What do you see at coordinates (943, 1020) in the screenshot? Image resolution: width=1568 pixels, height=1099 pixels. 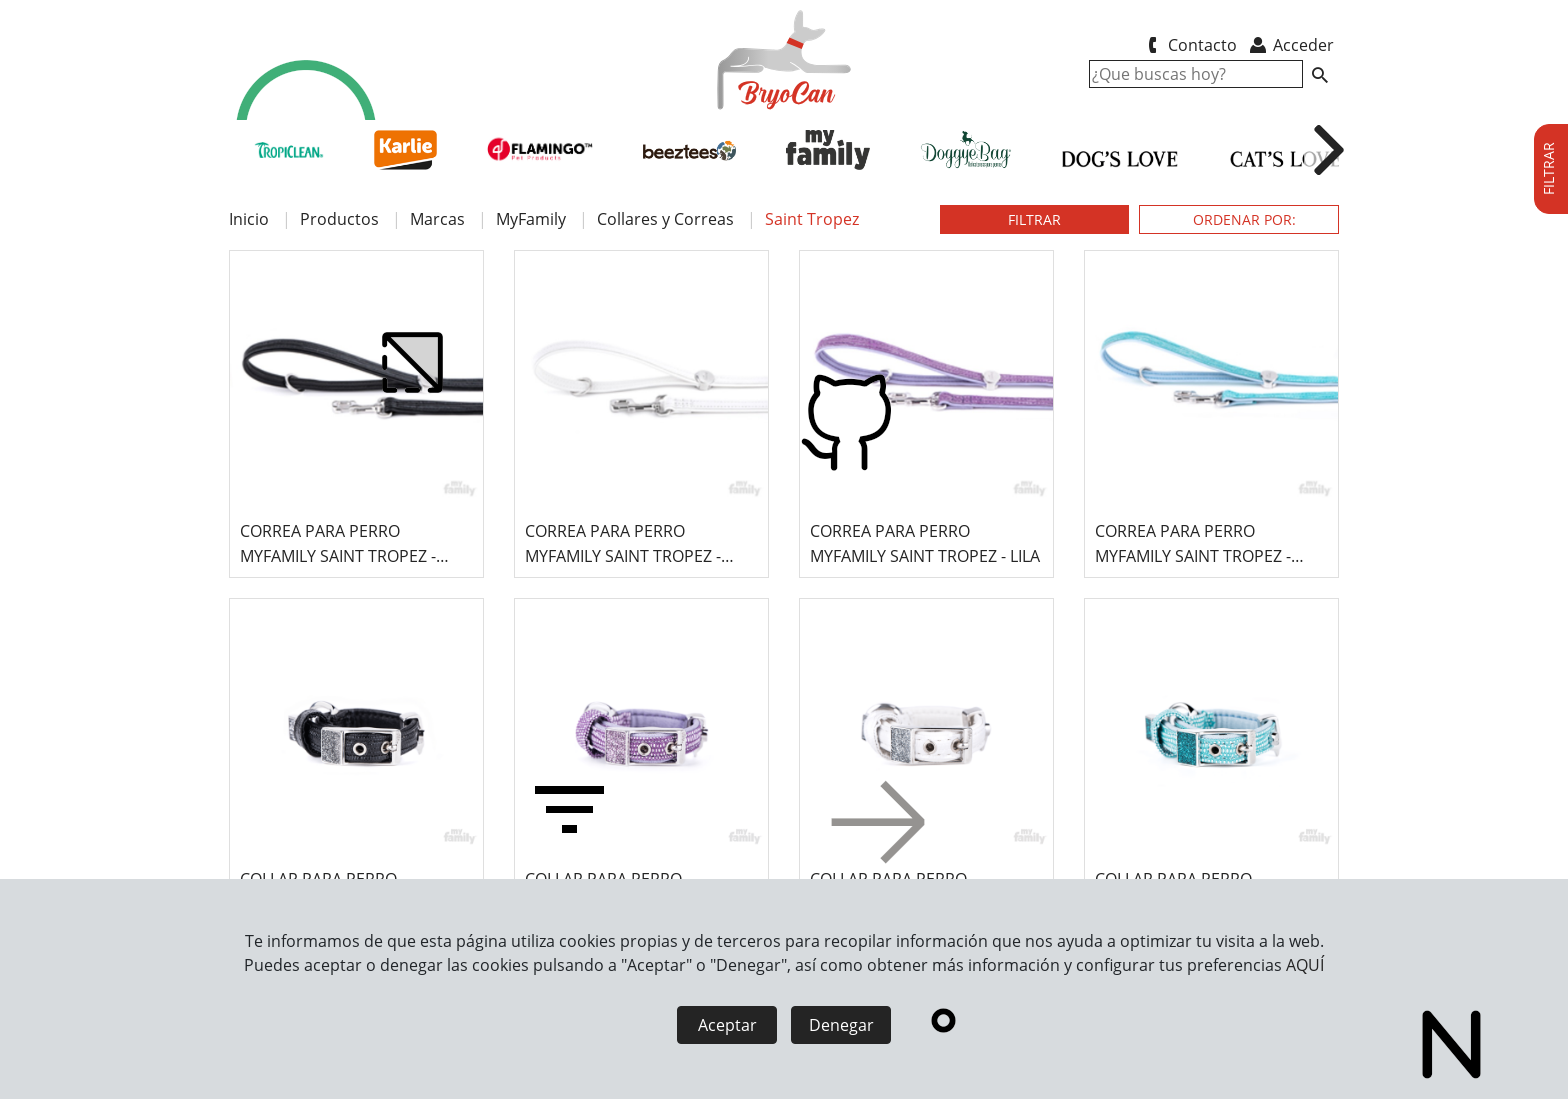 I see `indicates an unread item or notification` at bounding box center [943, 1020].